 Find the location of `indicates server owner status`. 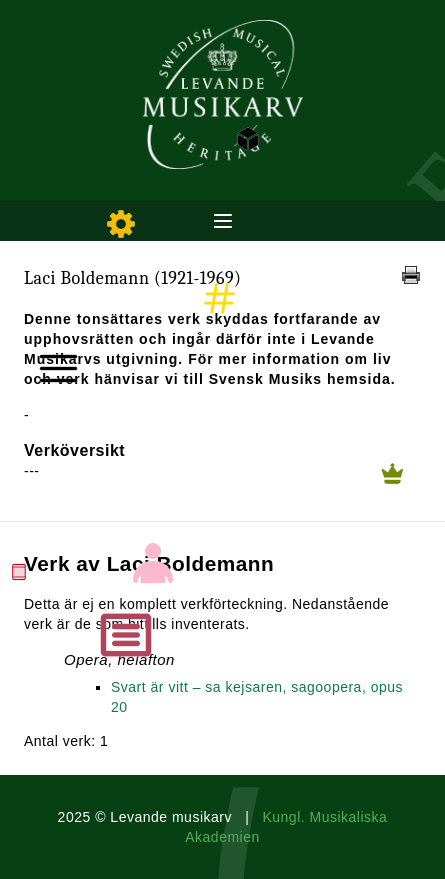

indicates server owner status is located at coordinates (392, 473).